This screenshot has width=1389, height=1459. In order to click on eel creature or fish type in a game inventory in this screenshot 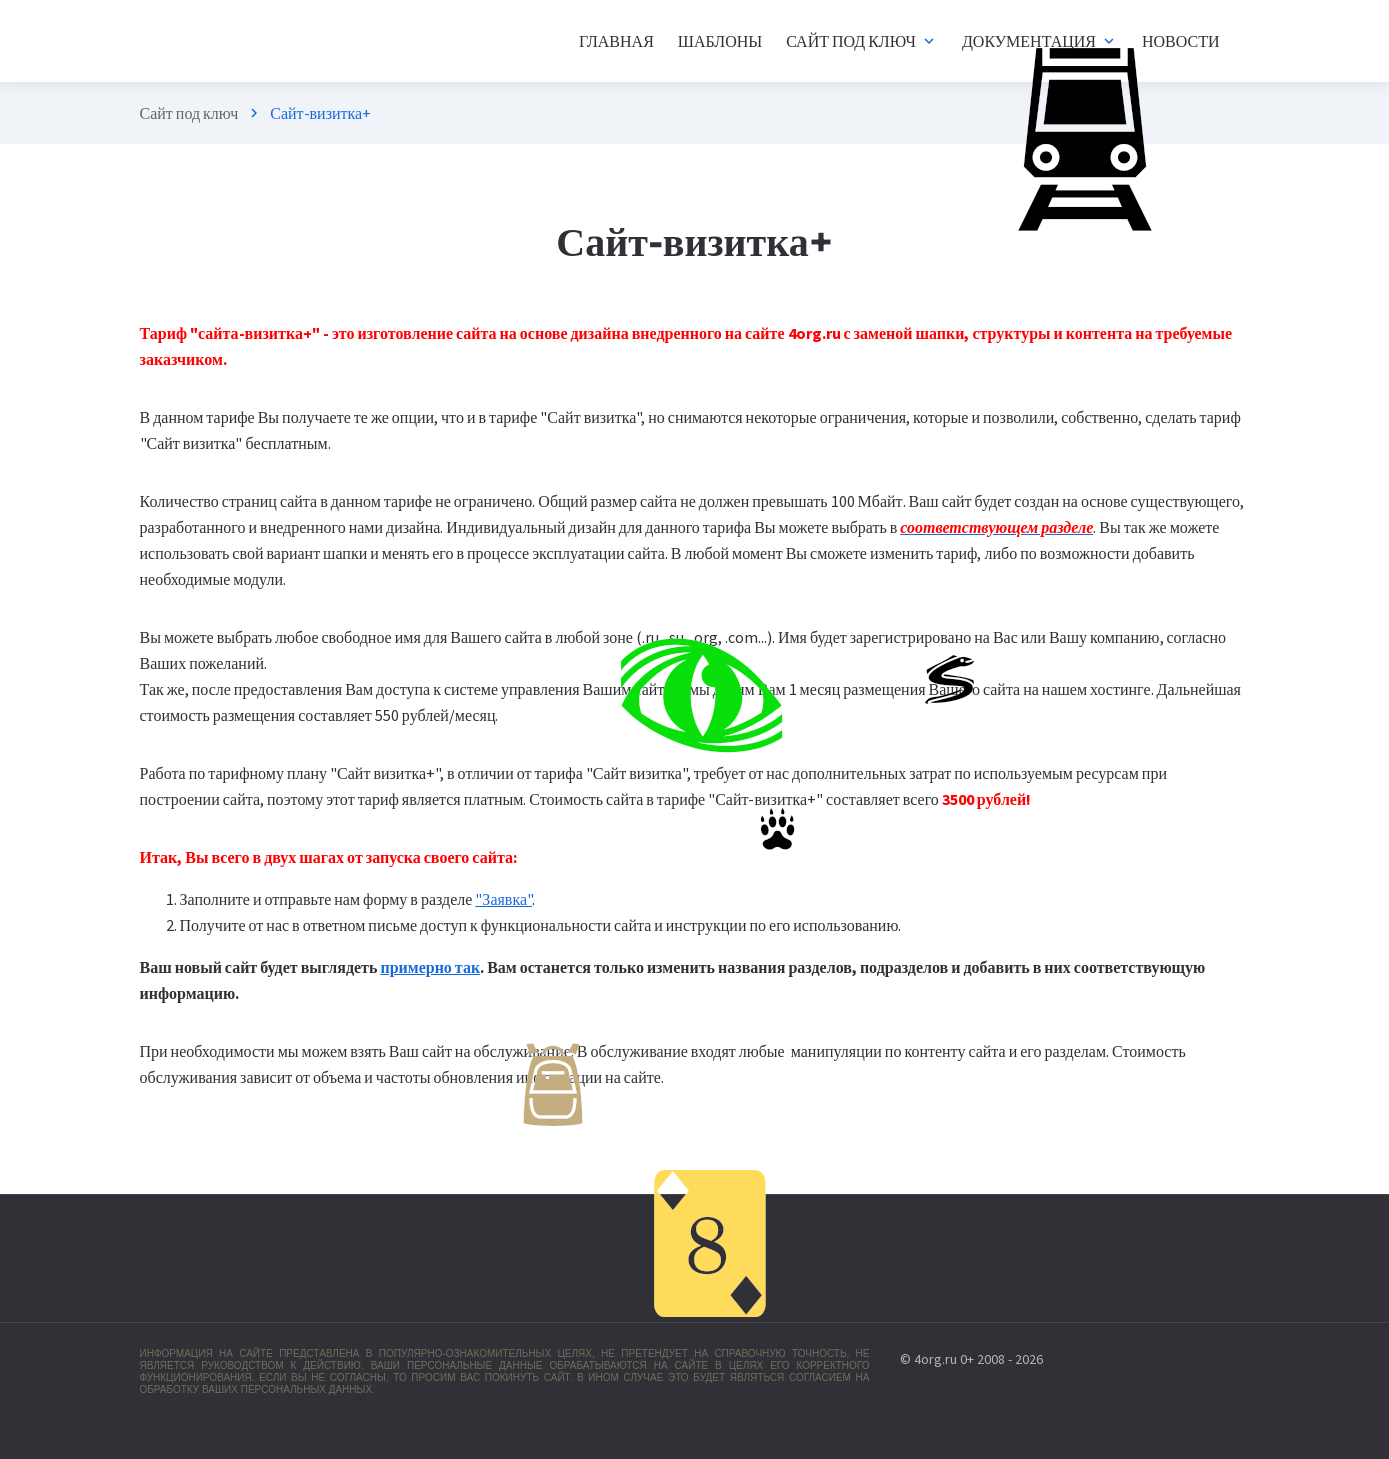, I will do `click(949, 679)`.